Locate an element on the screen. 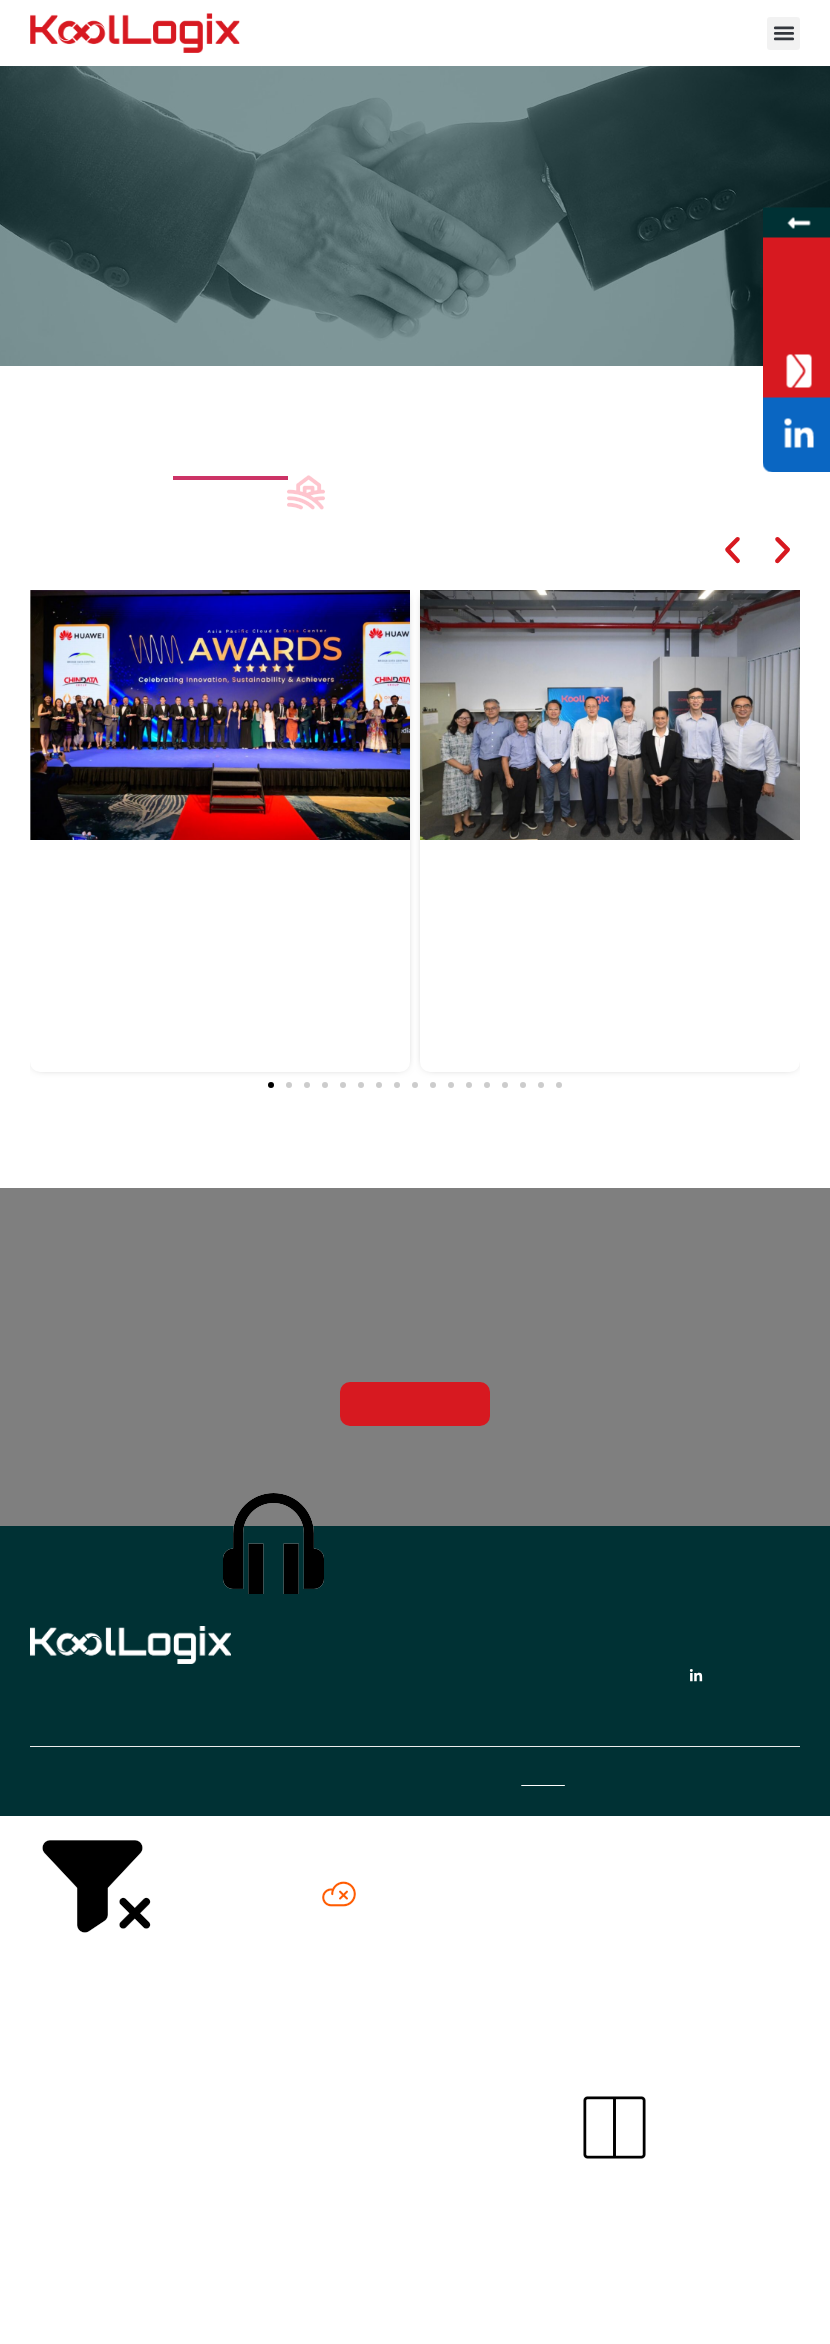 The image size is (830, 2344). disconnect from cloud storage is located at coordinates (339, 1894).